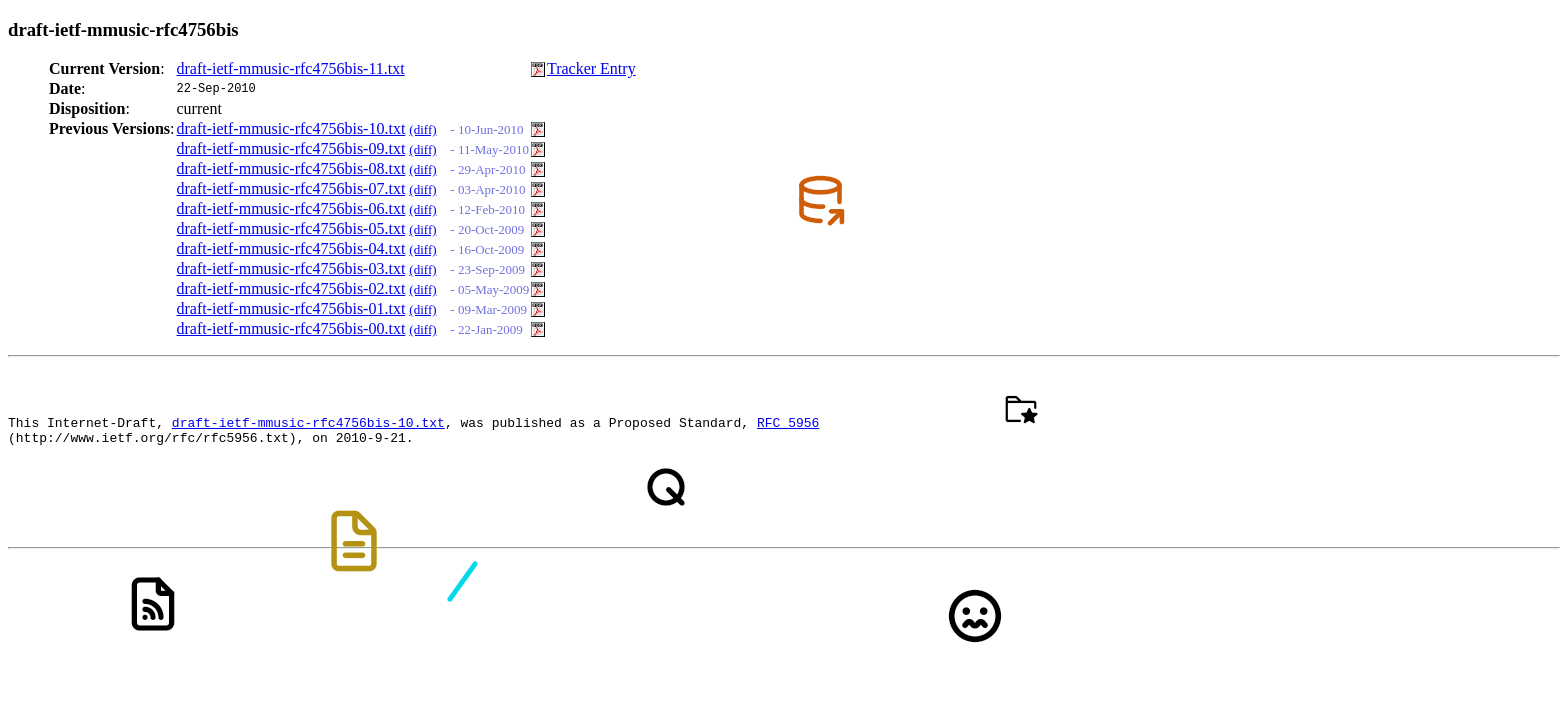 The height and width of the screenshot is (720, 1568). What do you see at coordinates (153, 604) in the screenshot?
I see `view or manage RSS feed file` at bounding box center [153, 604].